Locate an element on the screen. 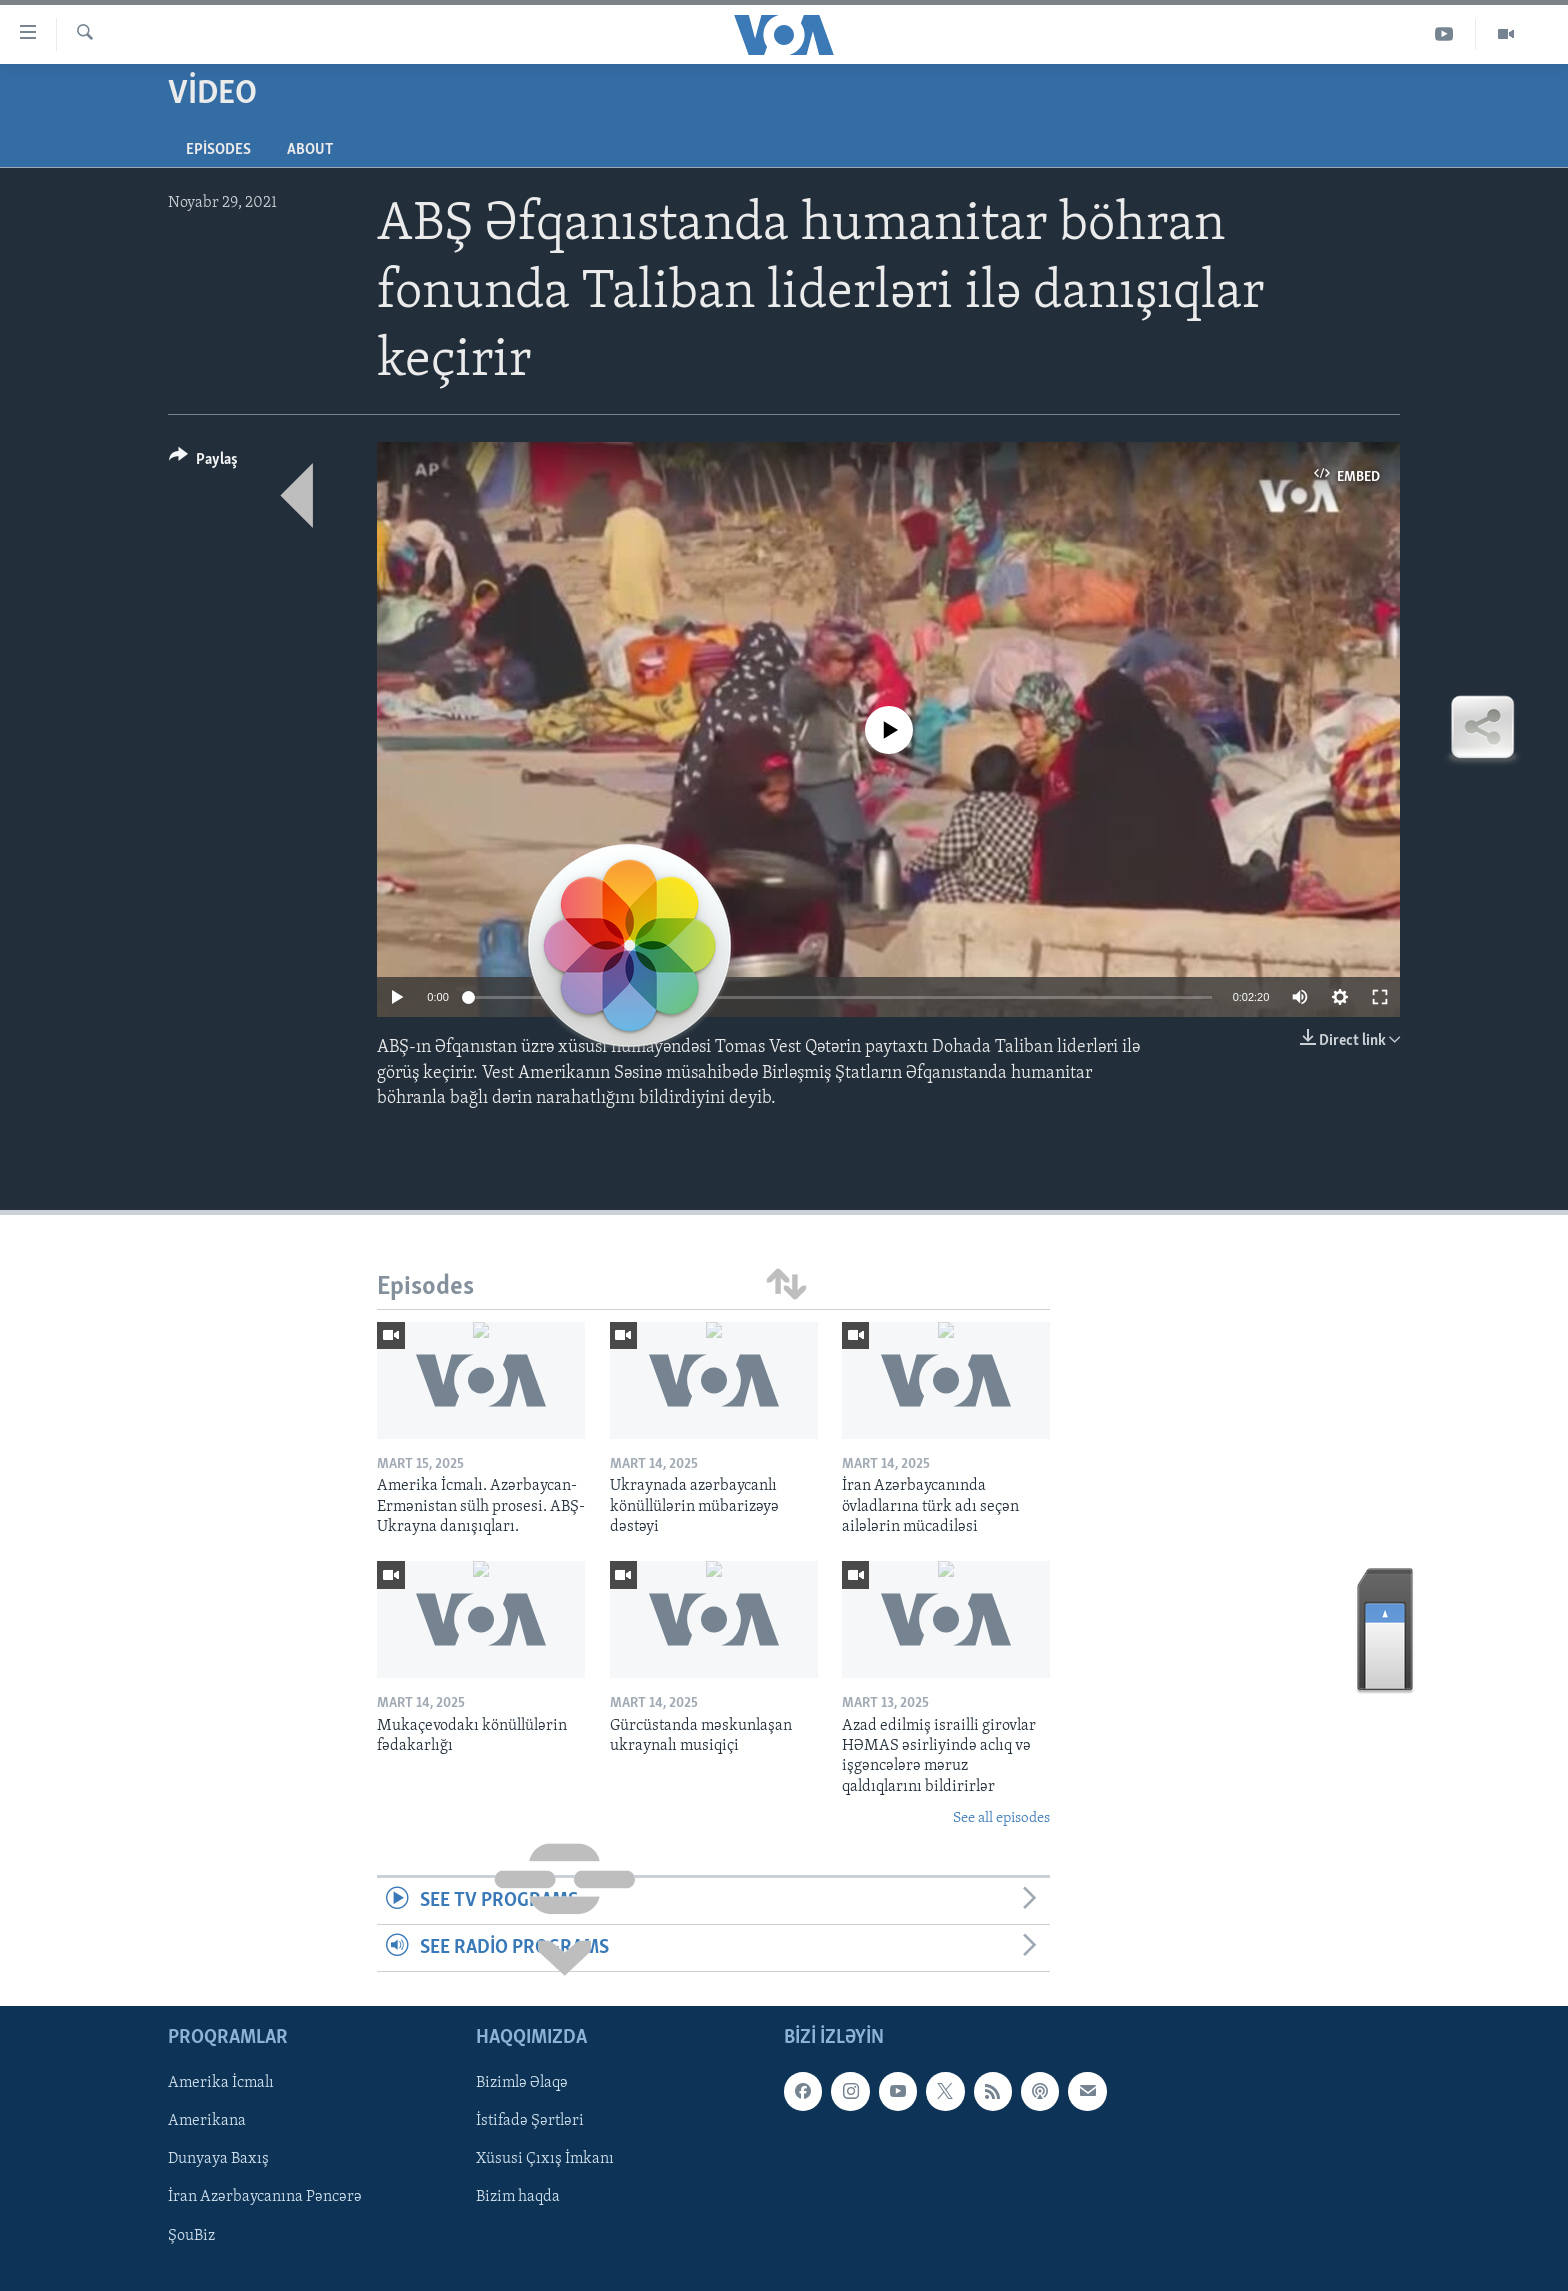 The width and height of the screenshot is (1568, 2291). indicates a shared file or folder is located at coordinates (1483, 730).